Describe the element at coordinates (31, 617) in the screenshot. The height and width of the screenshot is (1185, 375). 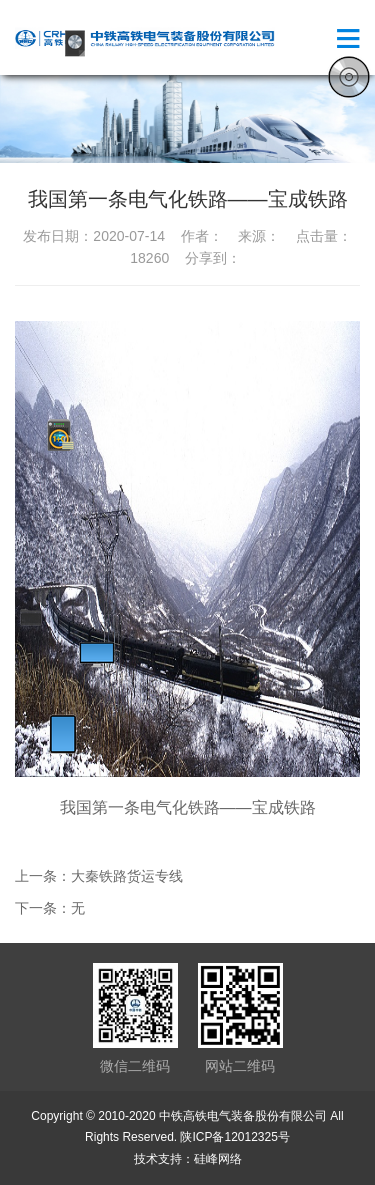
I see `selected folder in mail sidebar` at that location.